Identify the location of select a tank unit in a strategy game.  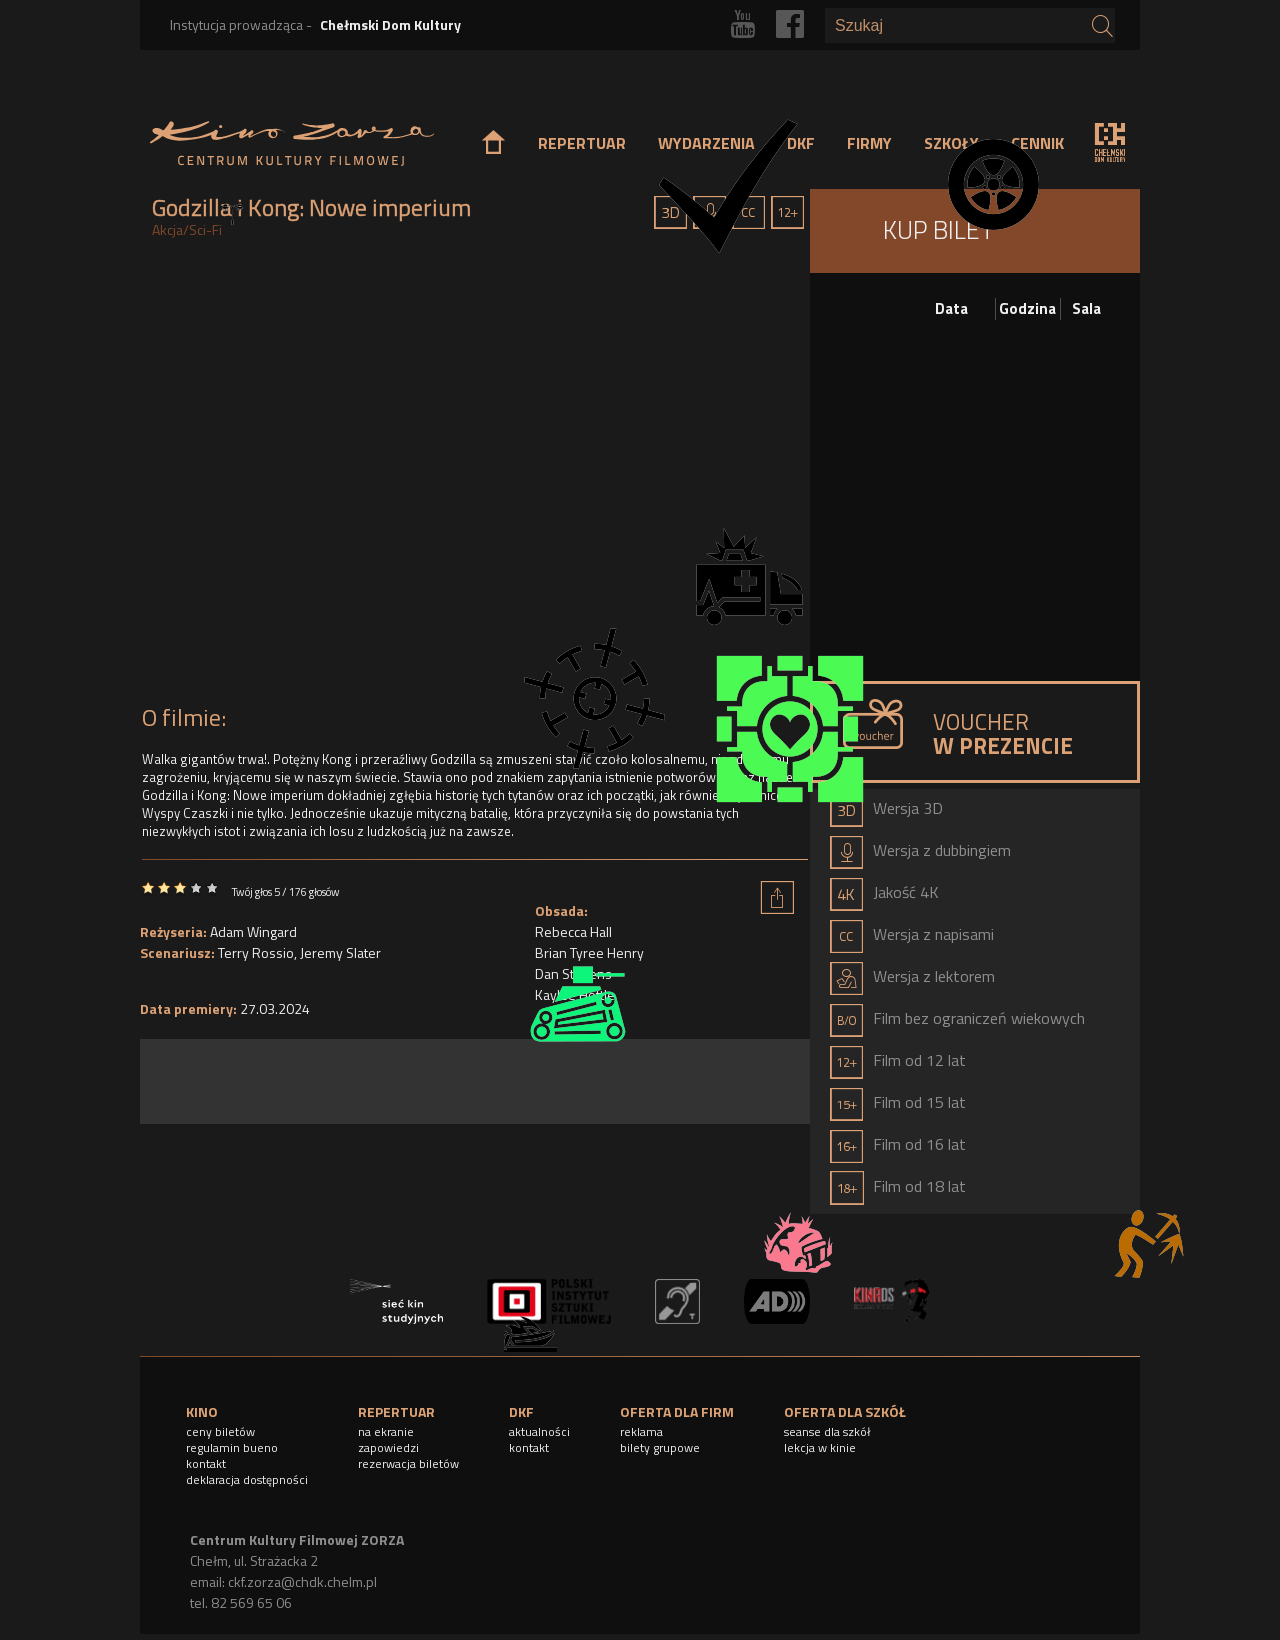
(578, 998).